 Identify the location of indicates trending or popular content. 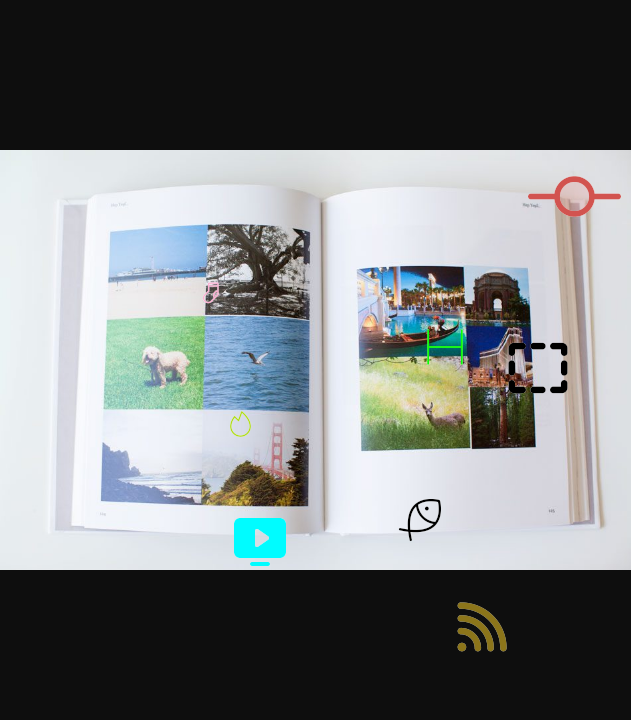
(240, 424).